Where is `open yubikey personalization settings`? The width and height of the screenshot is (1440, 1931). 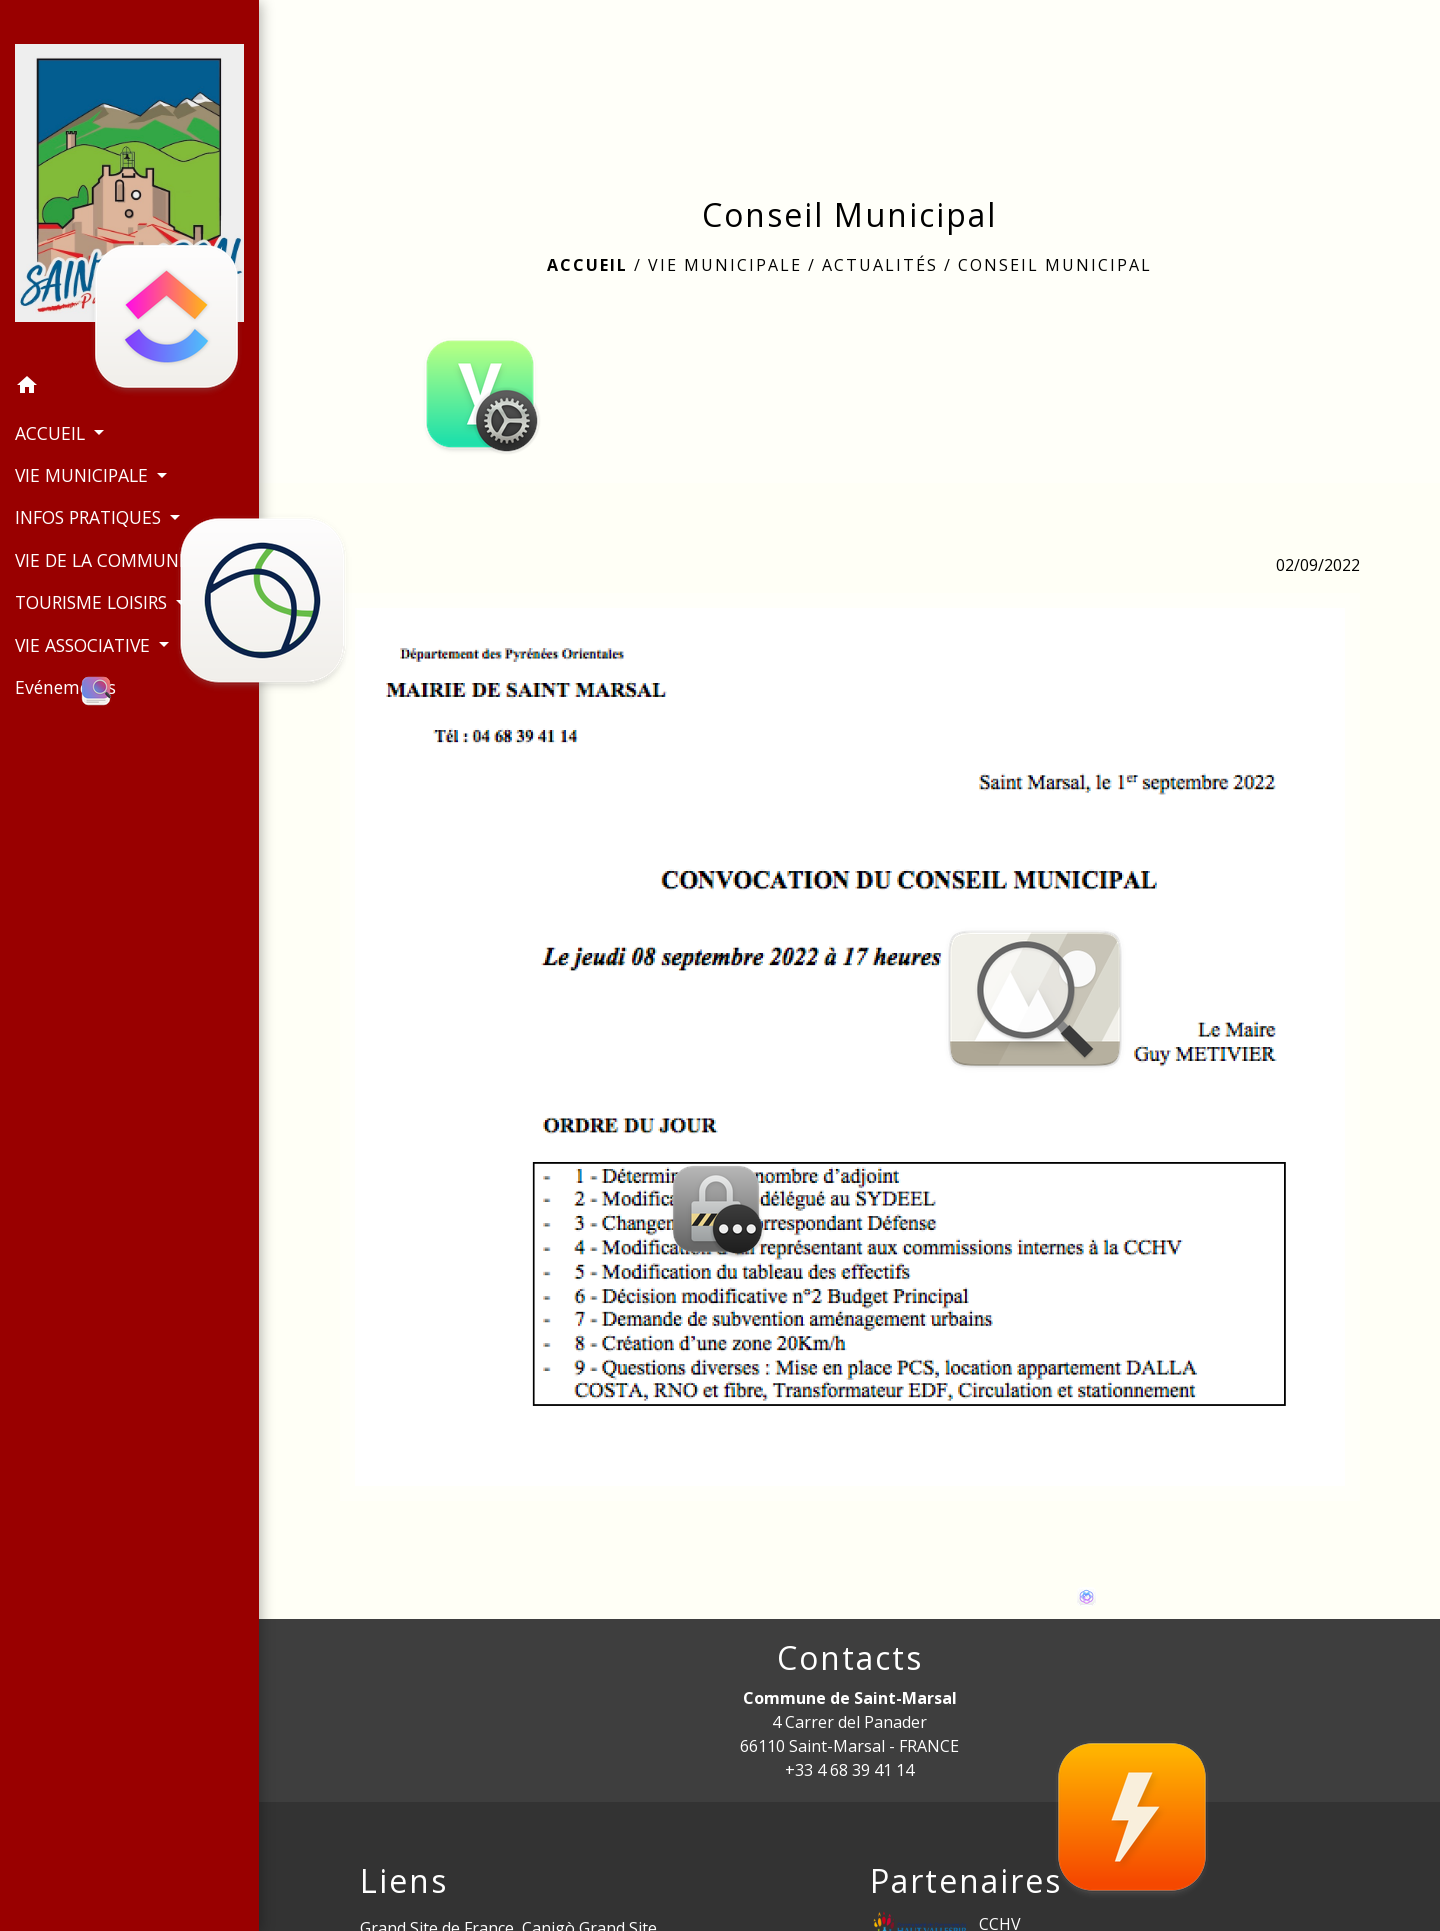 open yubikey personalization settings is located at coordinates (480, 394).